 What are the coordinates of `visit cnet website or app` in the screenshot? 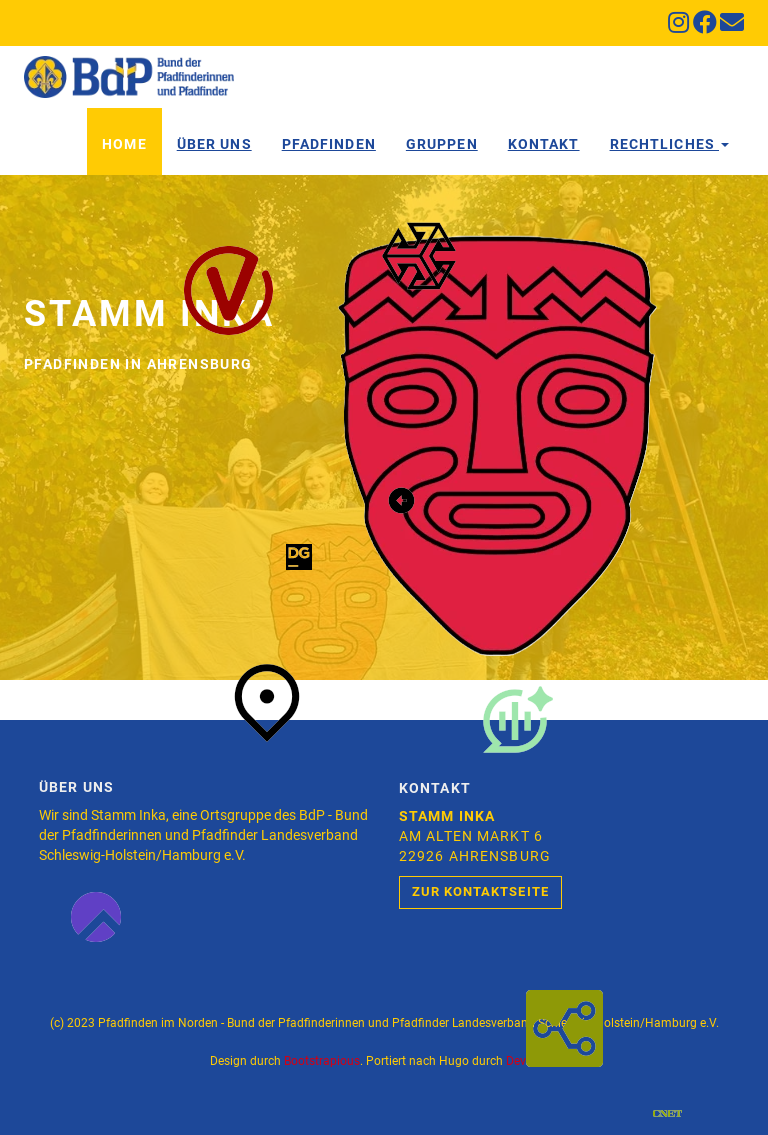 It's located at (667, 1113).